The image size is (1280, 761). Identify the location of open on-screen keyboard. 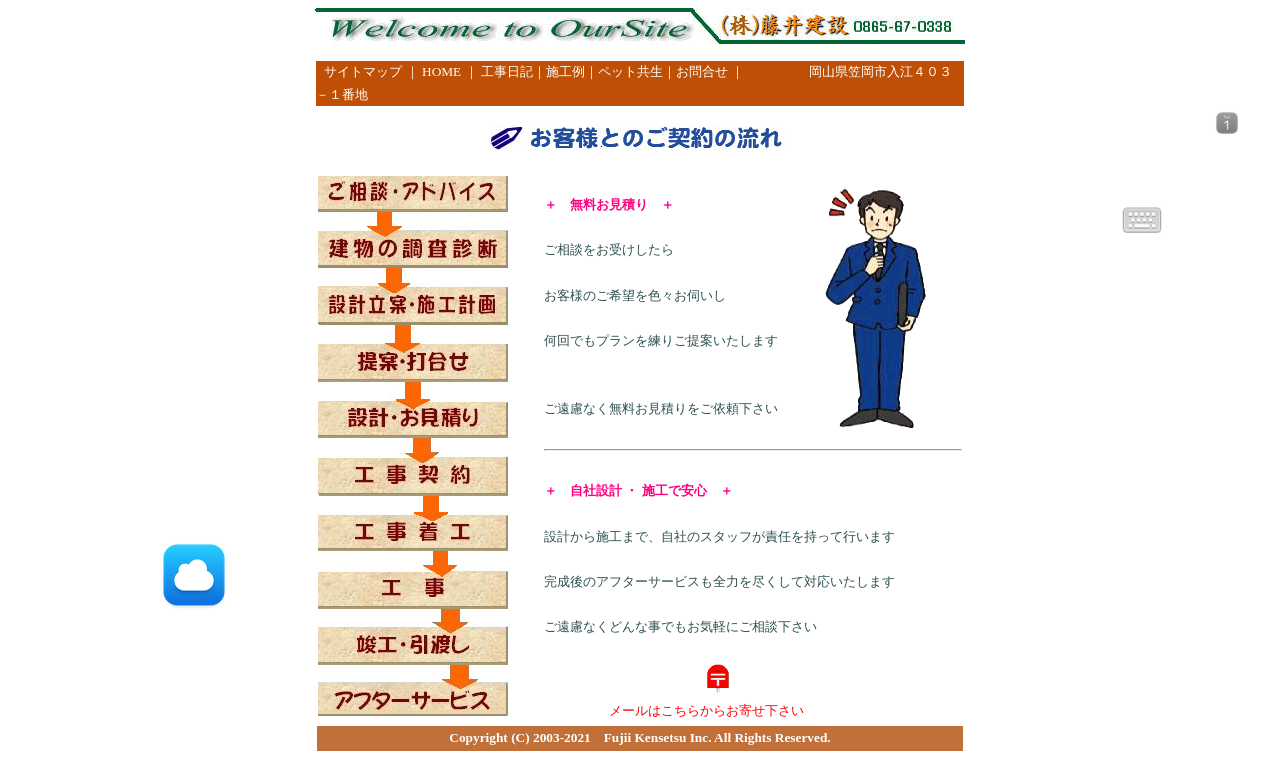
(1142, 220).